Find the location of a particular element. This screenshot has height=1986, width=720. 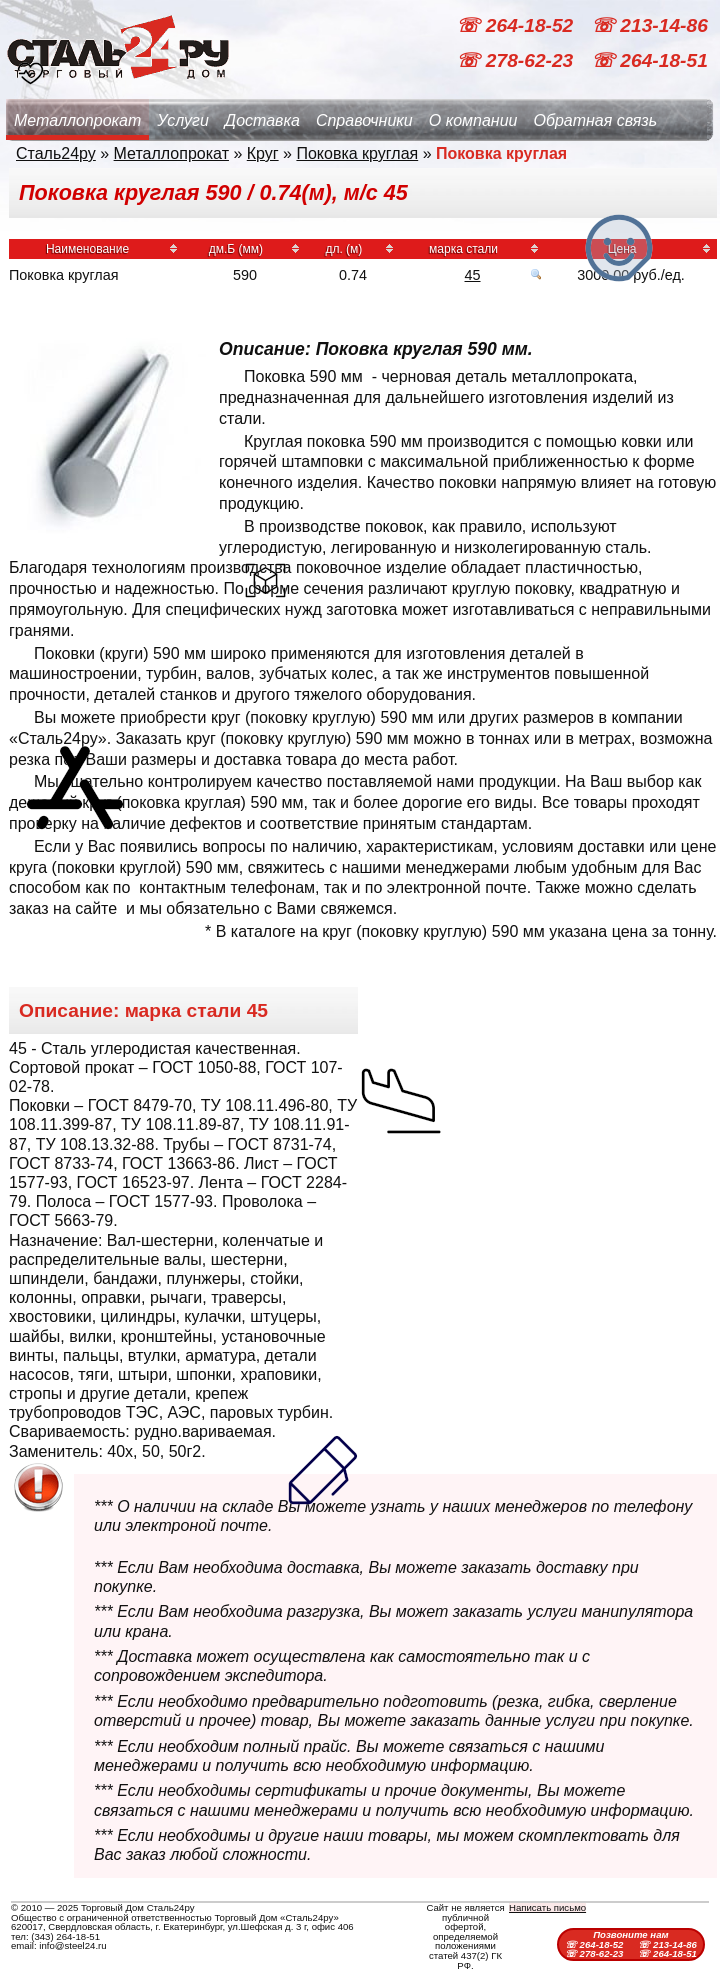

edit or modify content is located at coordinates (321, 1471).